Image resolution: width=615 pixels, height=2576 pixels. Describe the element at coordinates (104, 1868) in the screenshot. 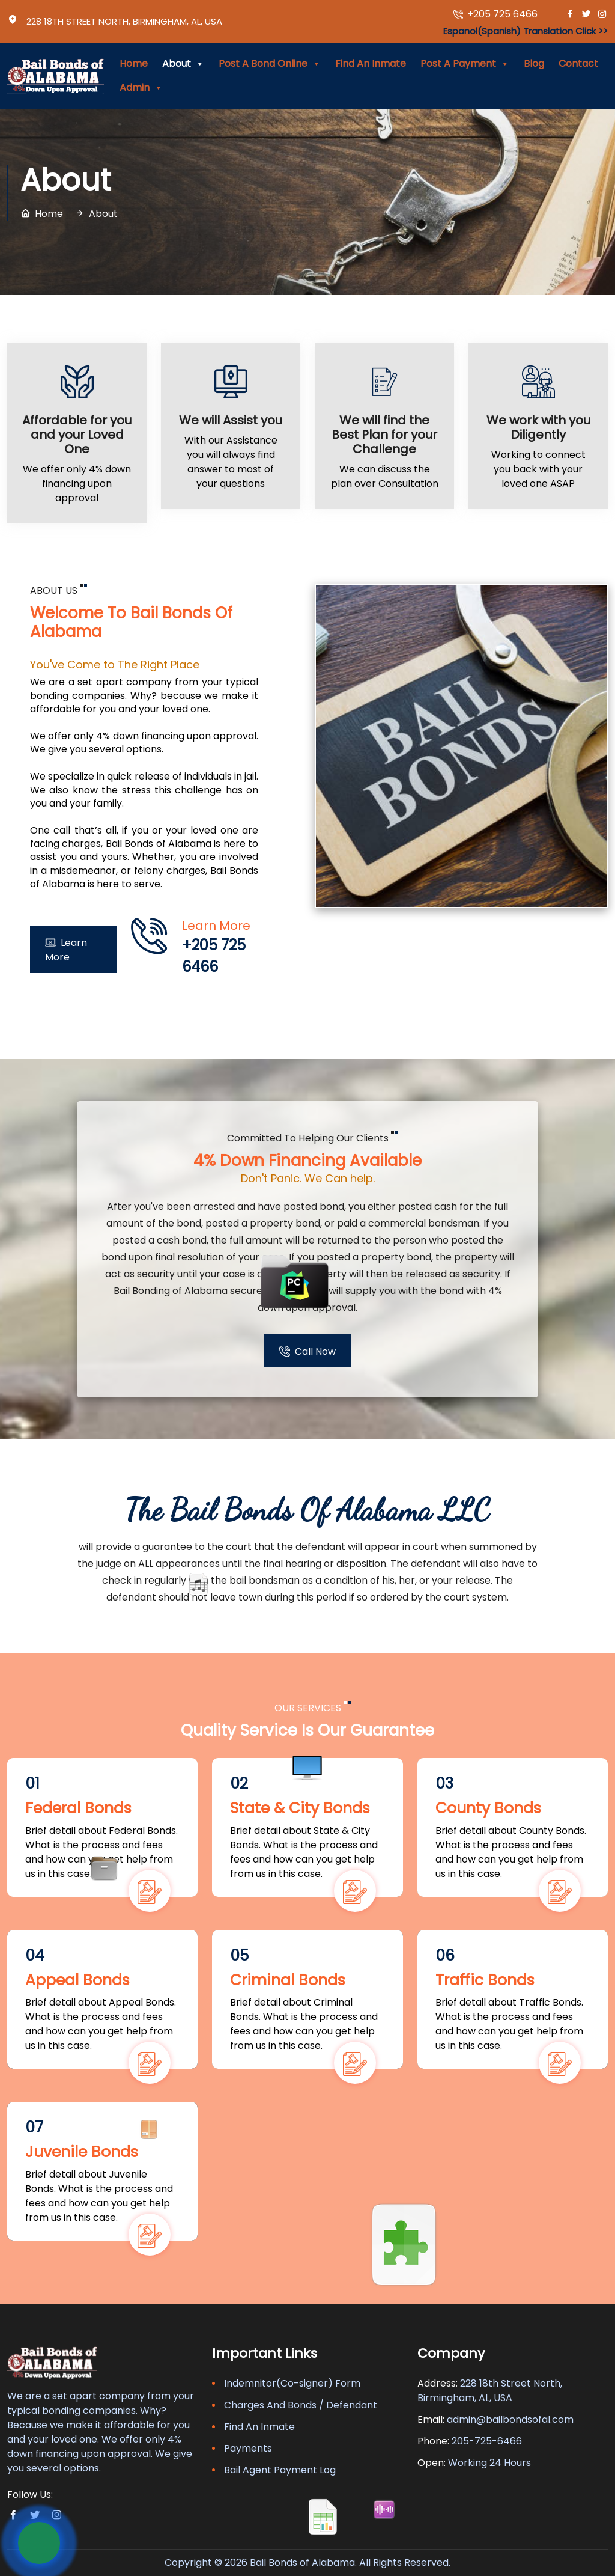

I see `open the files application` at that location.